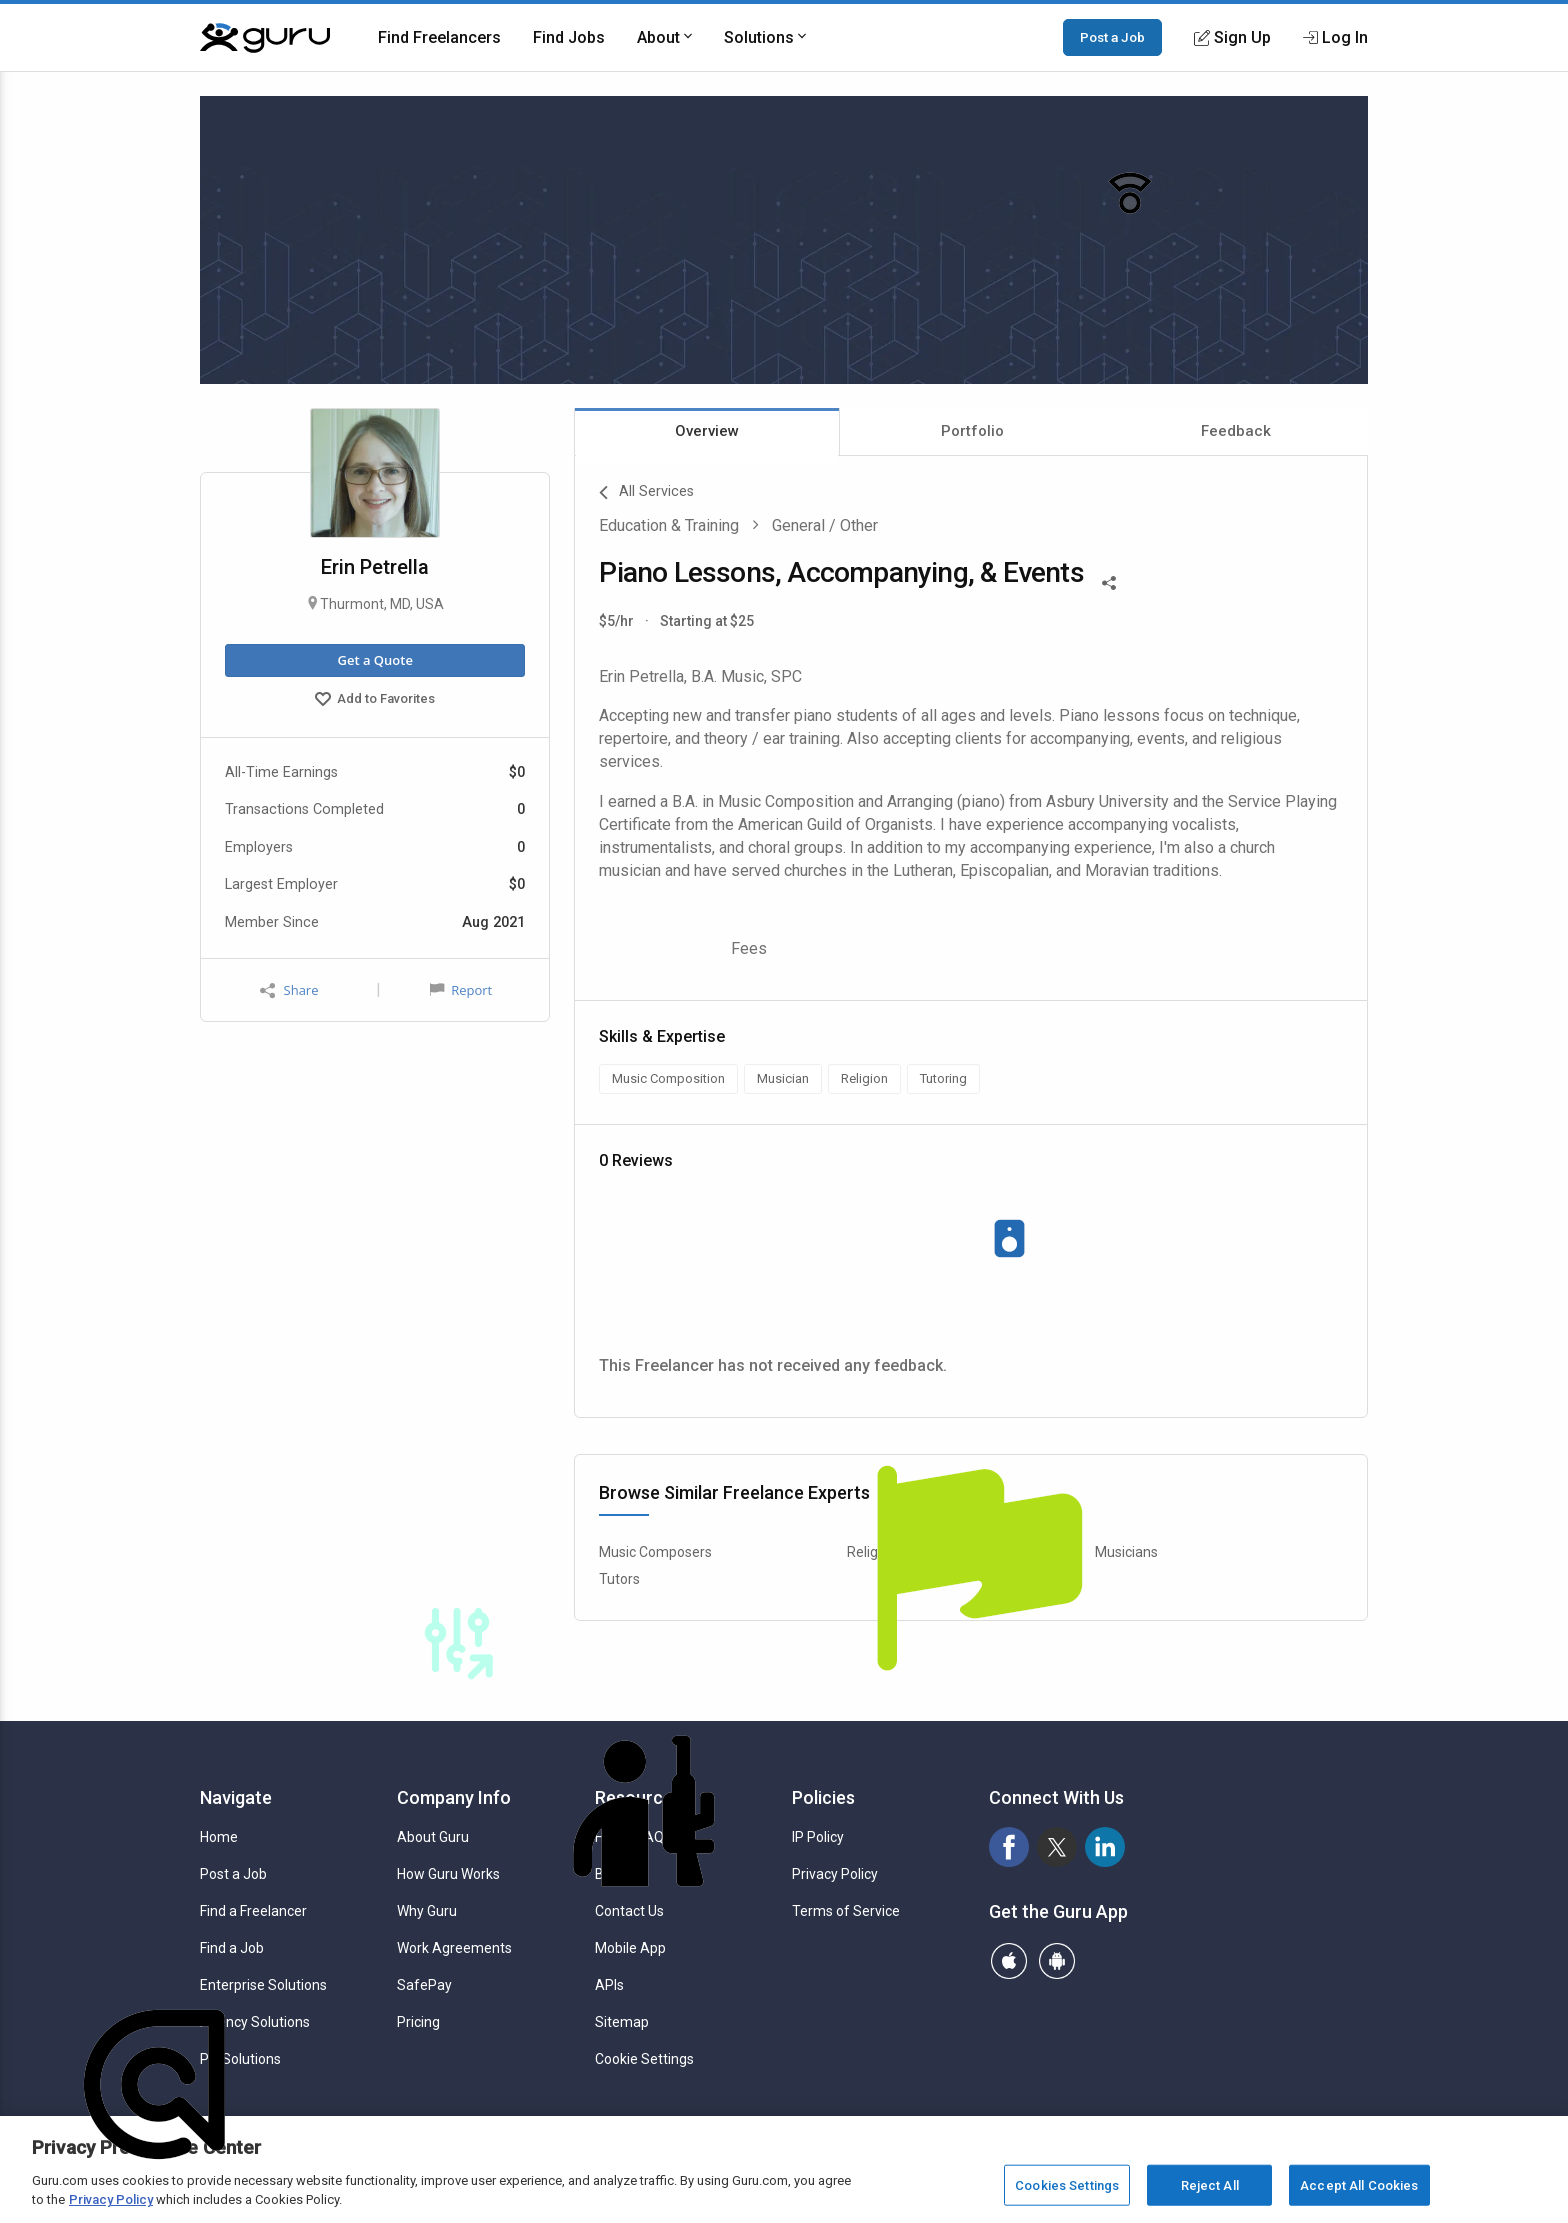  I want to click on access Algolia search services, so click(158, 2084).